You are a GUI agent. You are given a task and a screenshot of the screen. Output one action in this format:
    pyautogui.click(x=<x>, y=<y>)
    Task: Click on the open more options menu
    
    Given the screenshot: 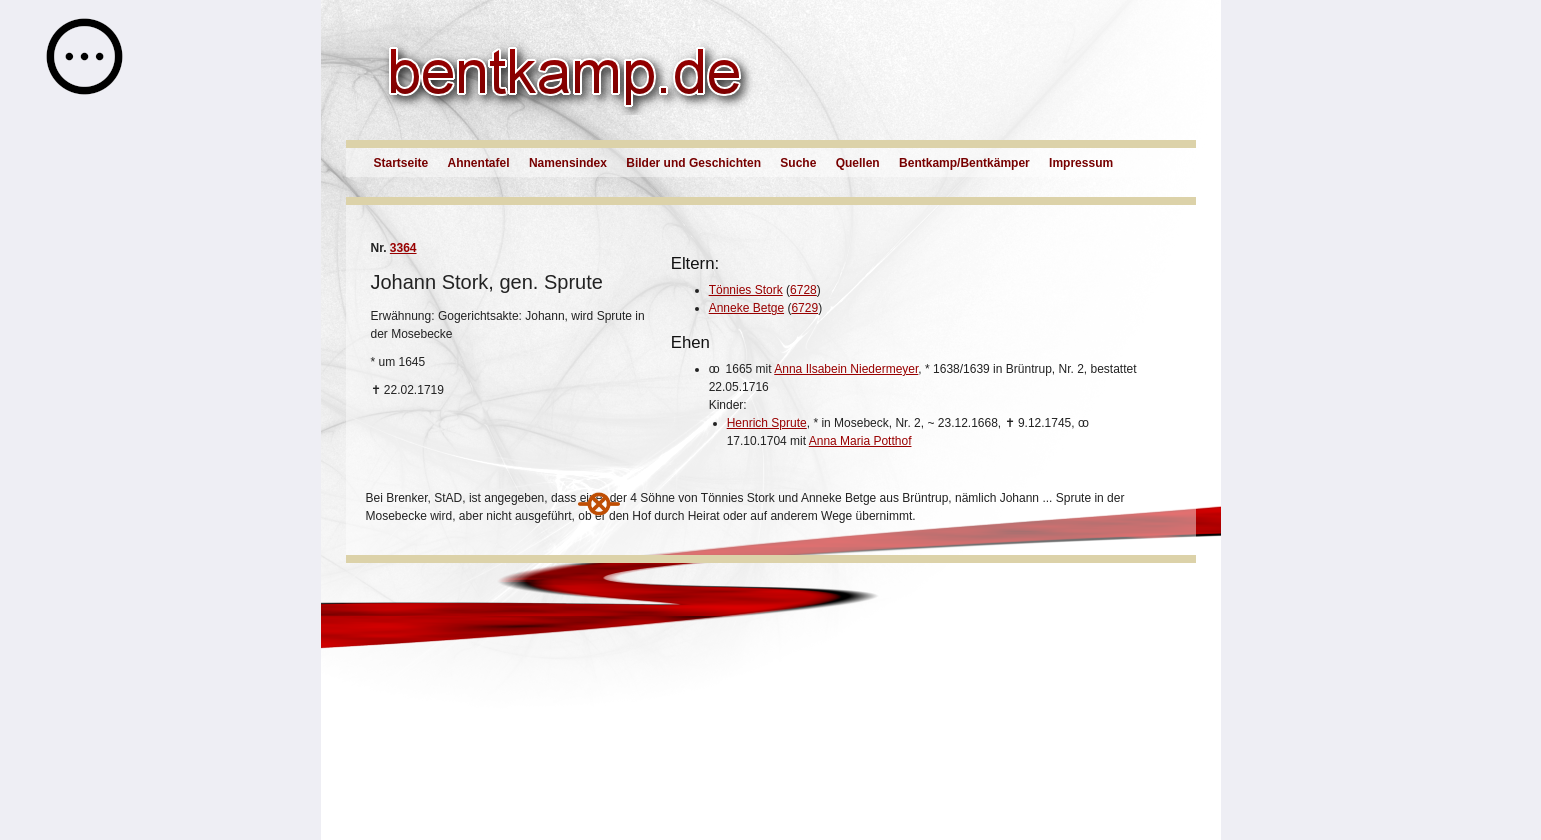 What is the action you would take?
    pyautogui.click(x=84, y=56)
    